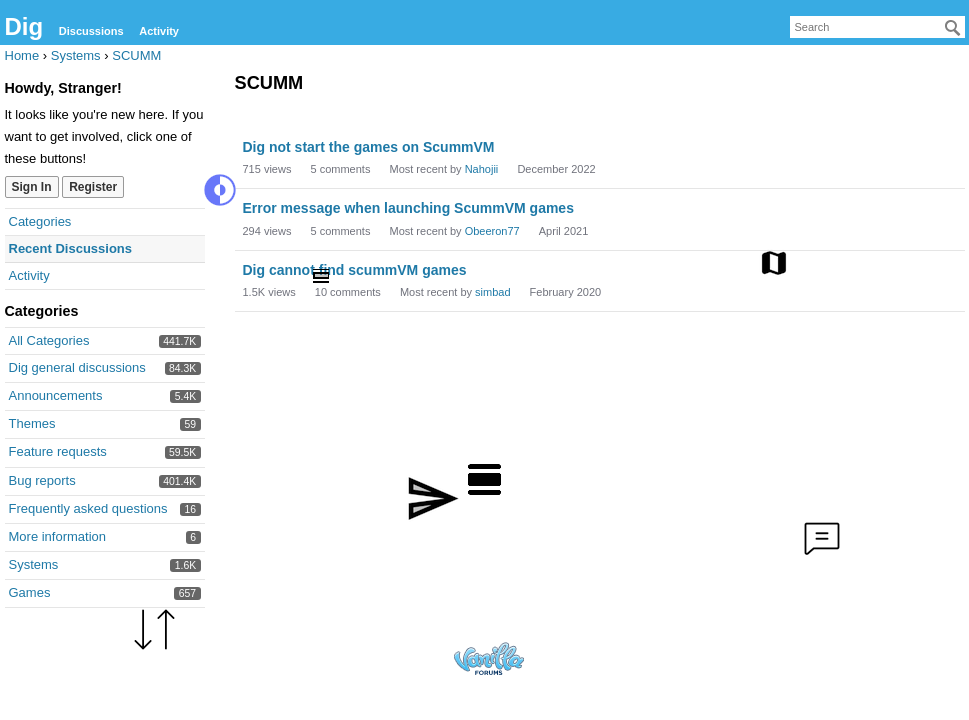 The image size is (969, 720). What do you see at coordinates (321, 275) in the screenshot?
I see `view day layout or agenda` at bounding box center [321, 275].